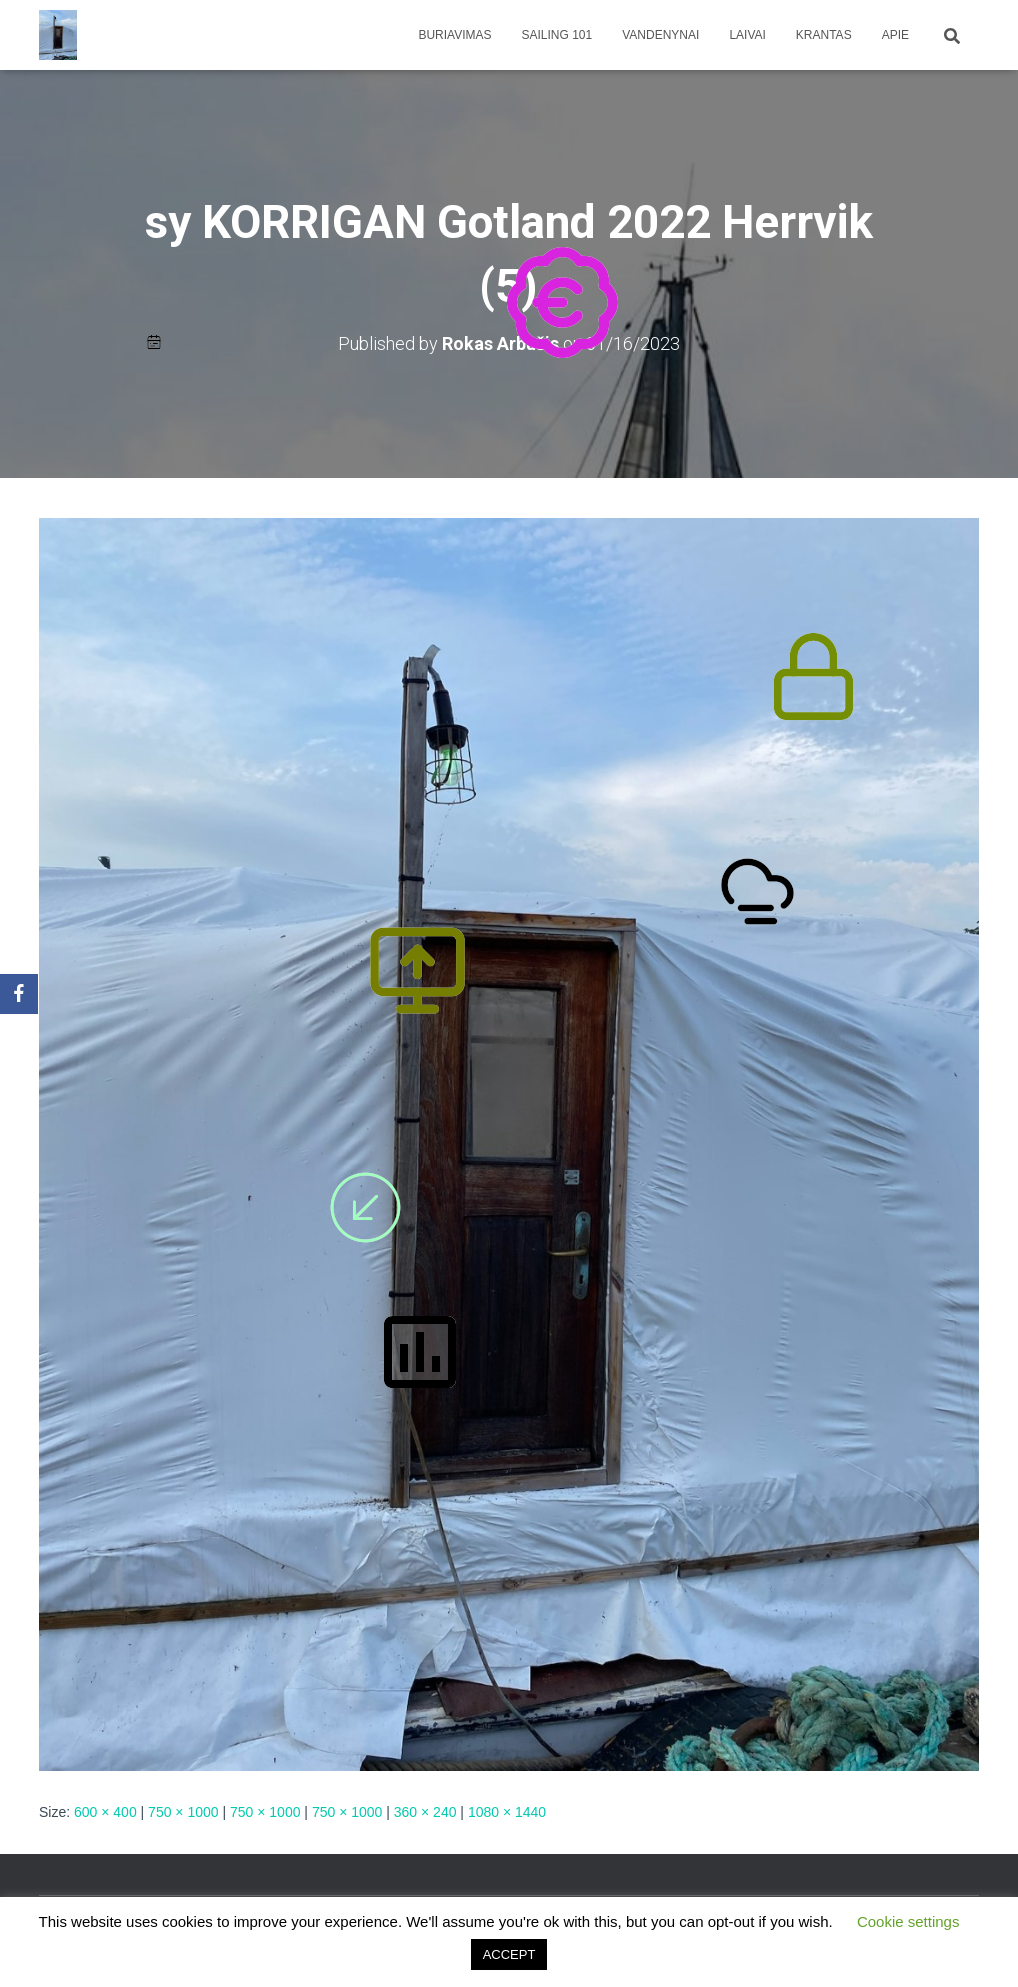 This screenshot has height=1987, width=1018. I want to click on upload file to display or screen, so click(417, 970).